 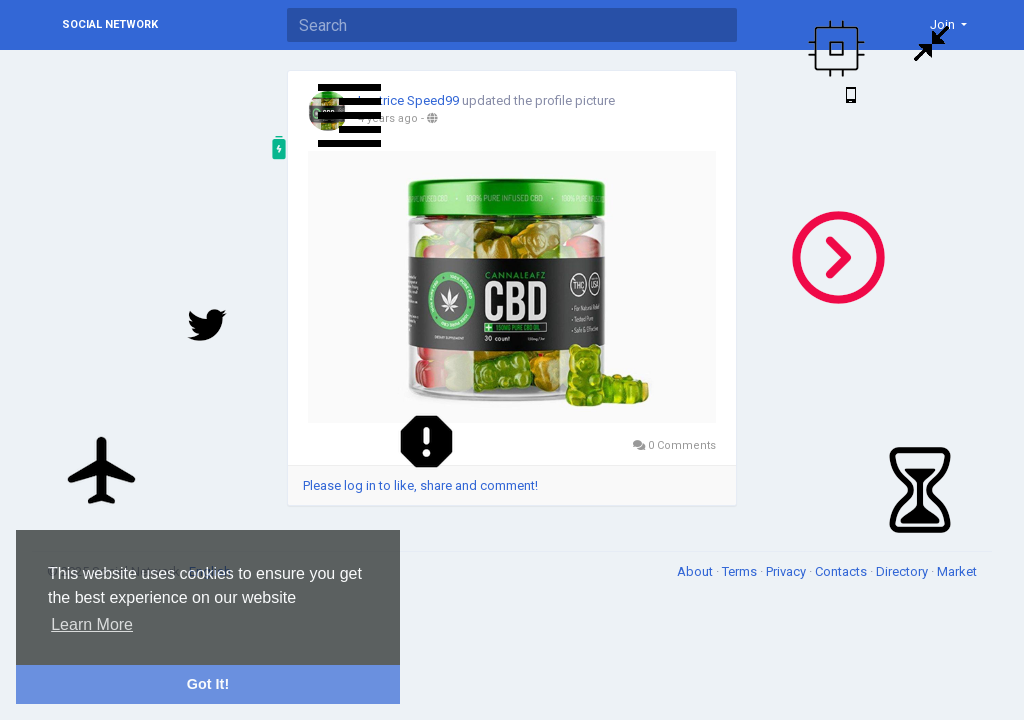 I want to click on indicates android device or mobile phone, so click(x=851, y=95).